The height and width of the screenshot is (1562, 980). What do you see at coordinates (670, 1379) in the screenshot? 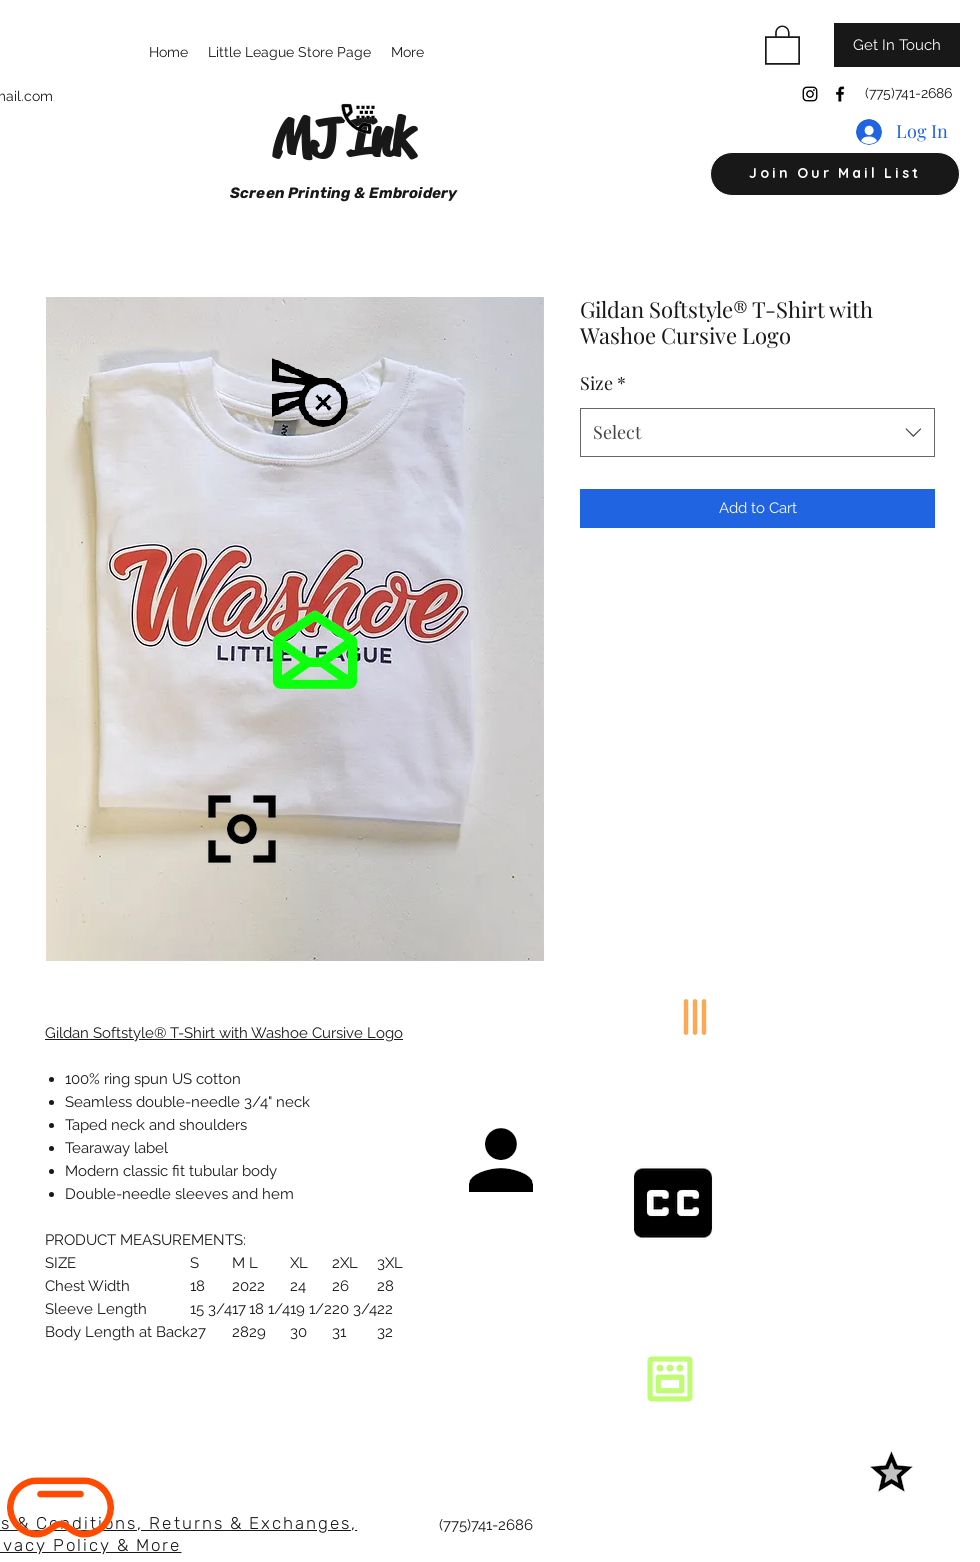
I see `access oven or cooking appliance controls` at bounding box center [670, 1379].